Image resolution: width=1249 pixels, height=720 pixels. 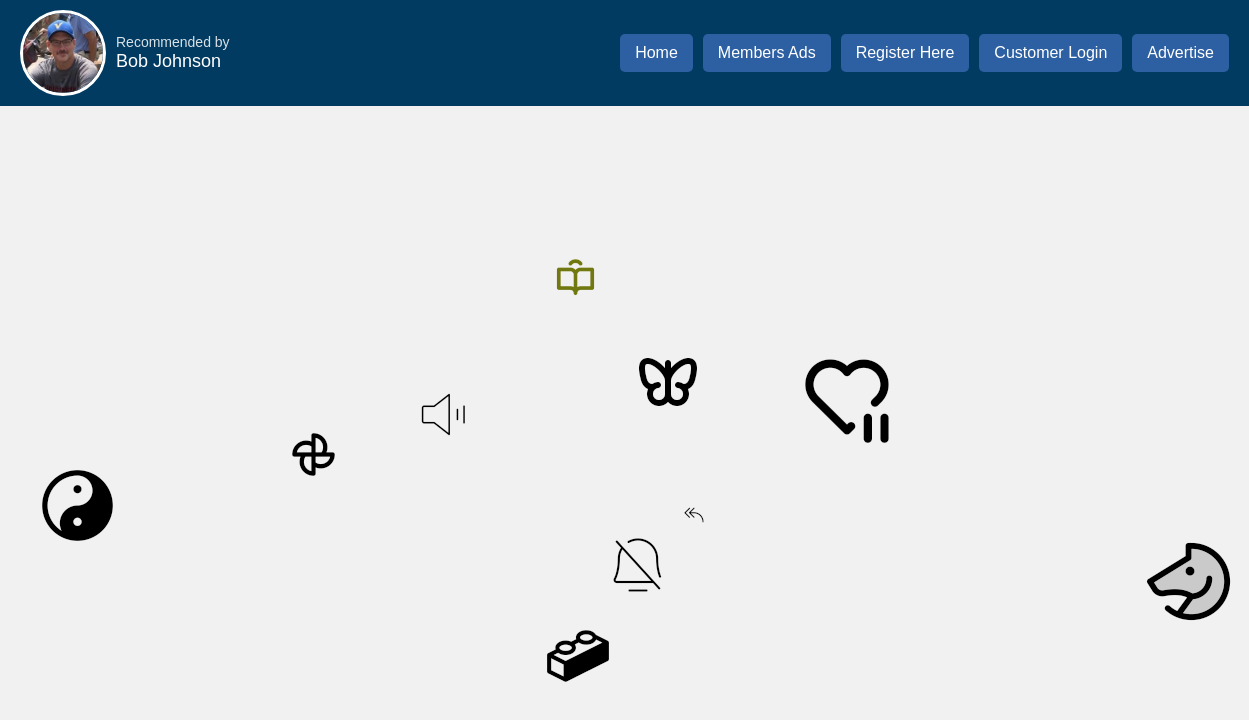 What do you see at coordinates (638, 565) in the screenshot?
I see `mute notifications` at bounding box center [638, 565].